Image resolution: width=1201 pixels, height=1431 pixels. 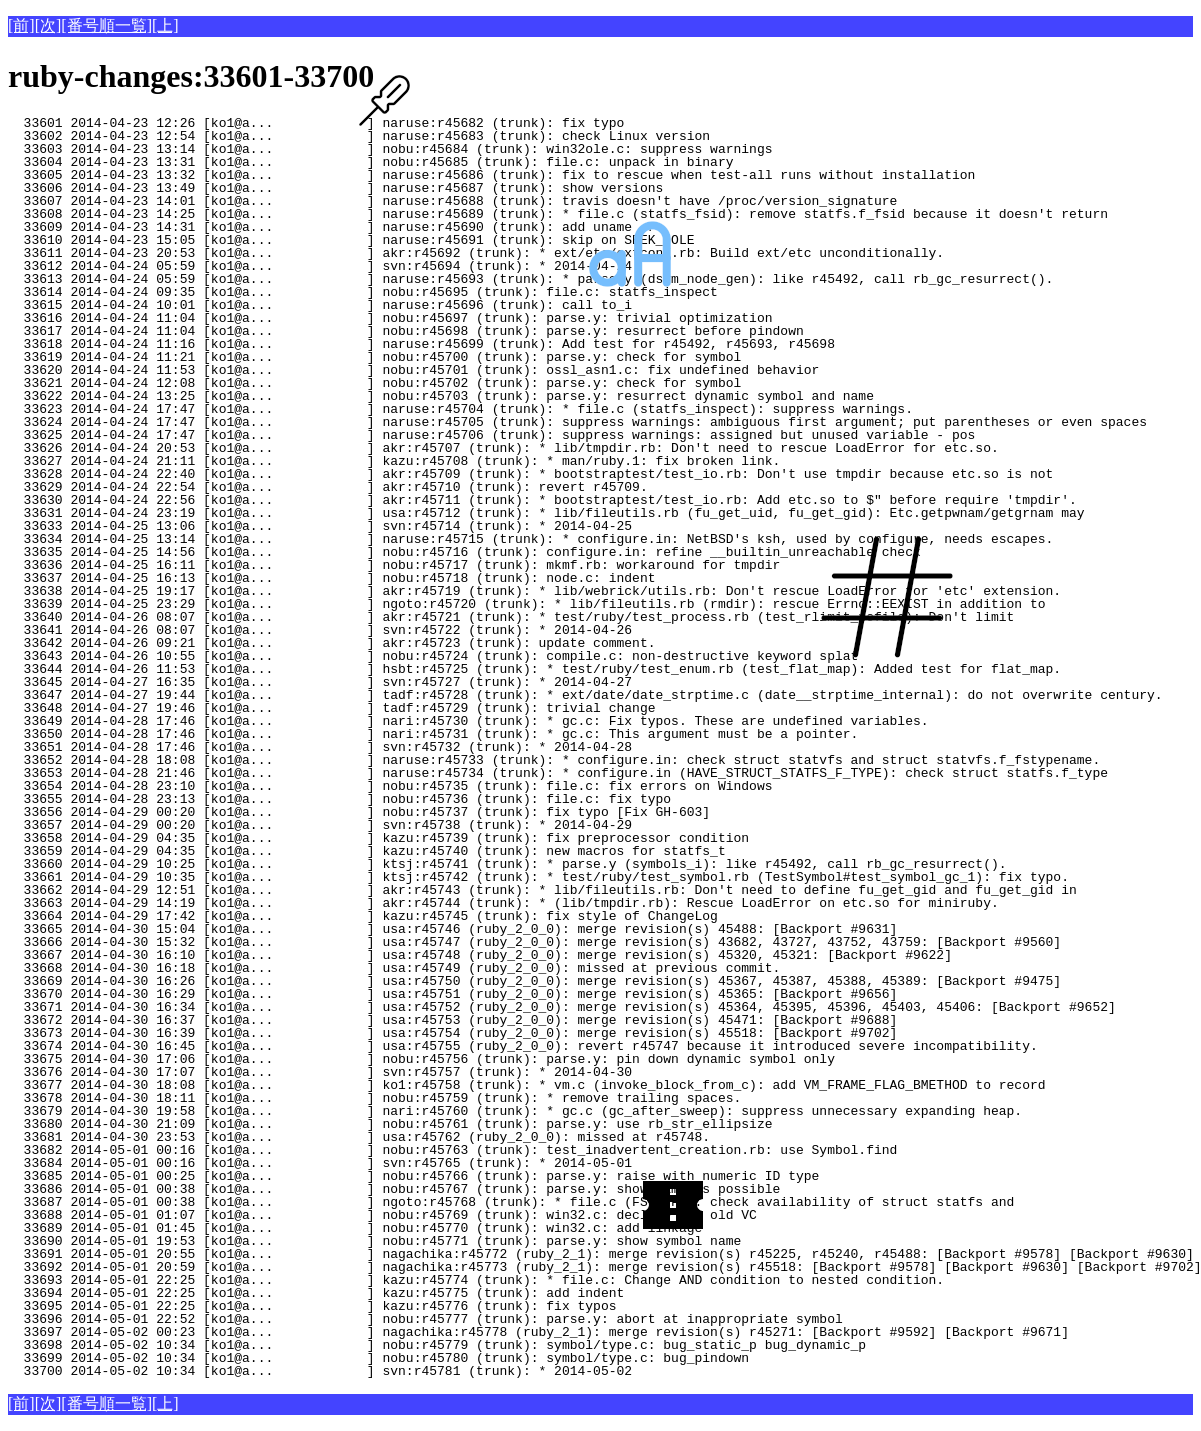 I want to click on view your tickets or passes, so click(x=673, y=1205).